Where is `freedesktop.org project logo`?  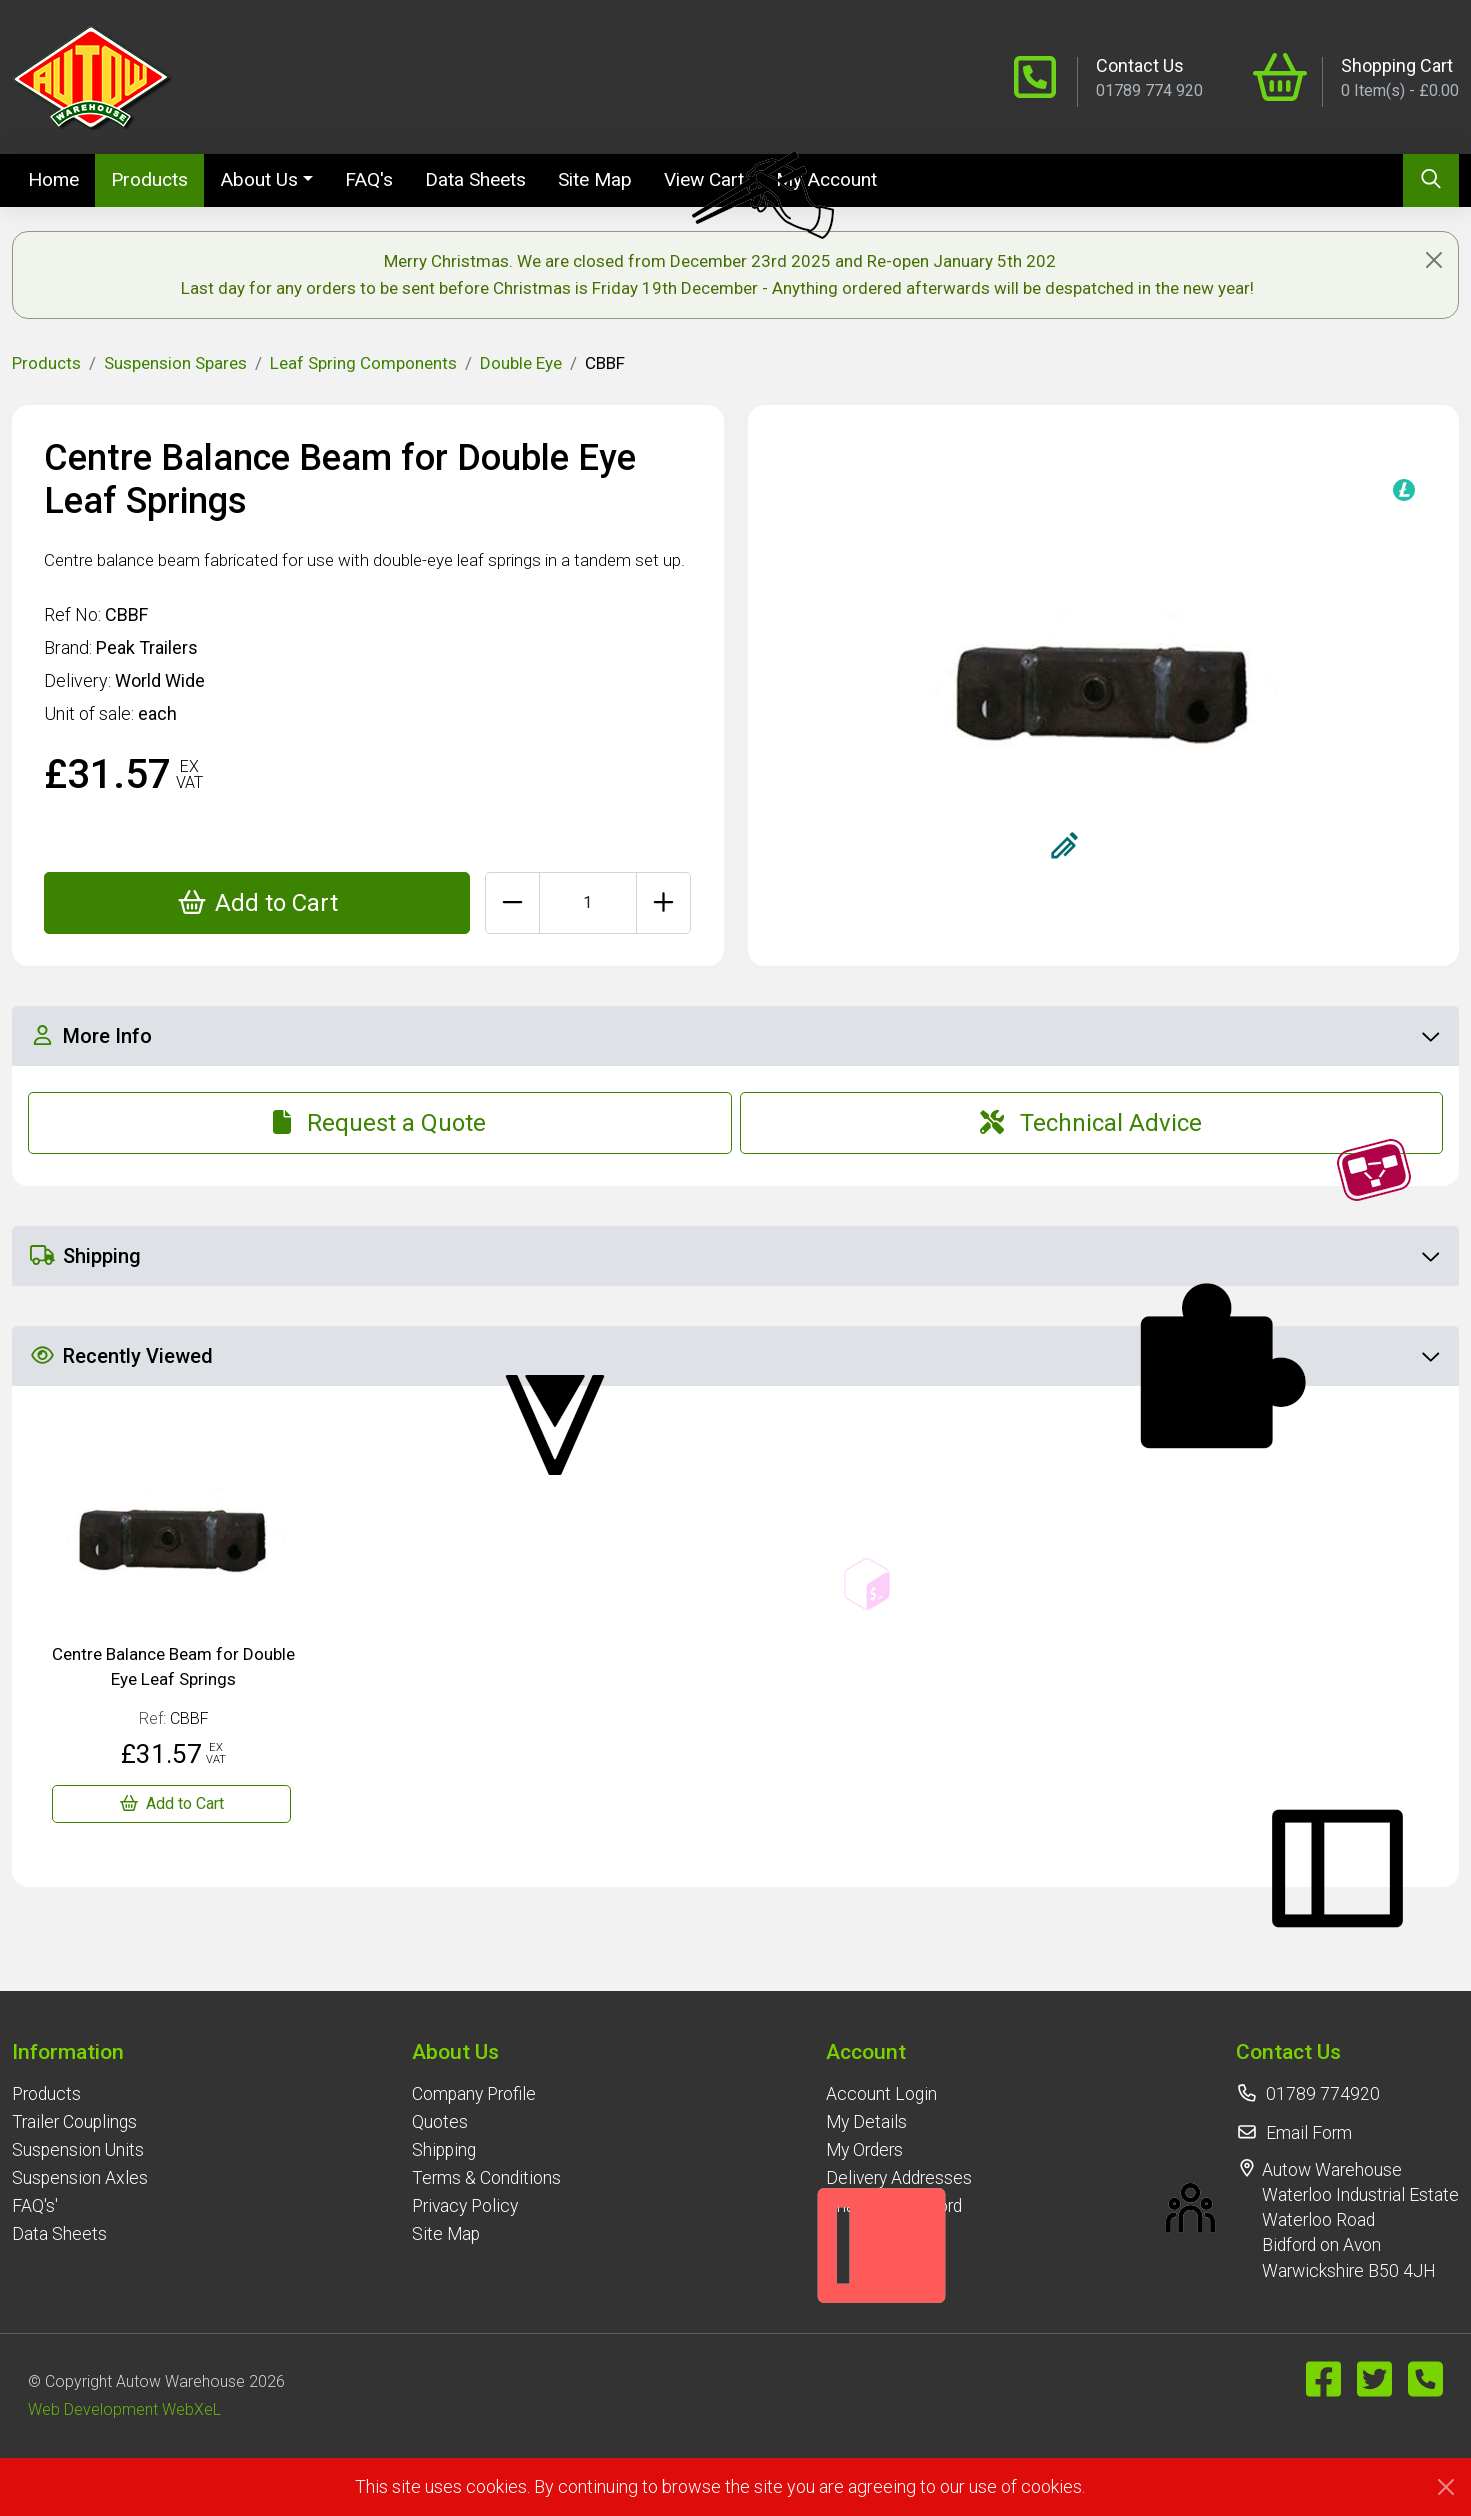 freedesktop.org project logo is located at coordinates (1374, 1170).